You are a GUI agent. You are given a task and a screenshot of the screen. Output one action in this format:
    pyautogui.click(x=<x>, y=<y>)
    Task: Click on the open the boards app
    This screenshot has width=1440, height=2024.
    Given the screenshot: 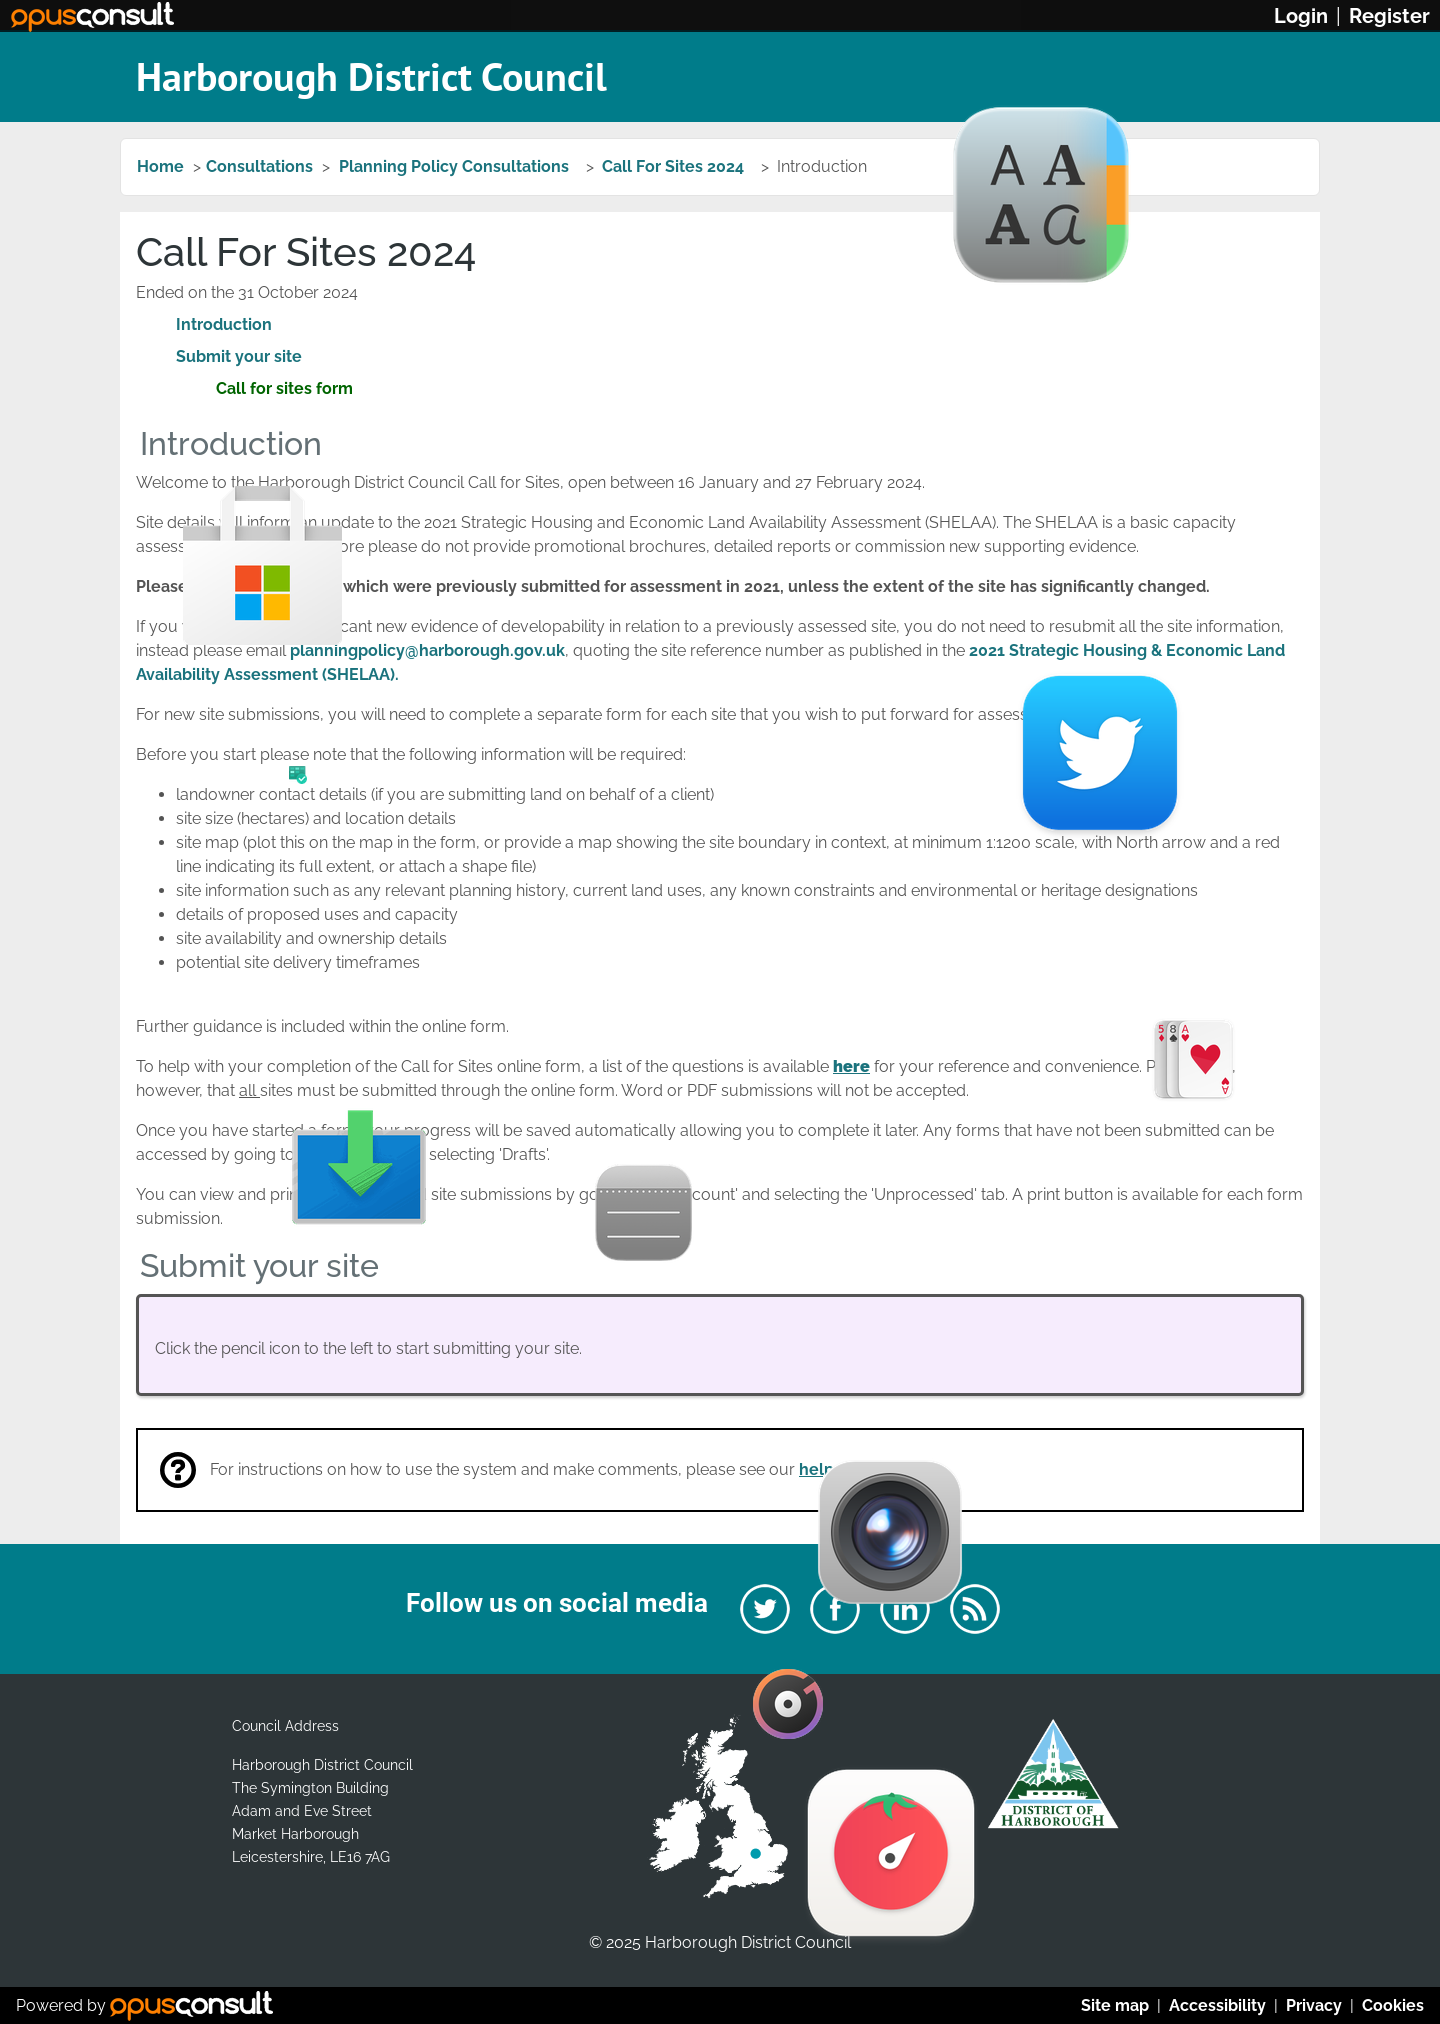 What is the action you would take?
    pyautogui.click(x=298, y=775)
    